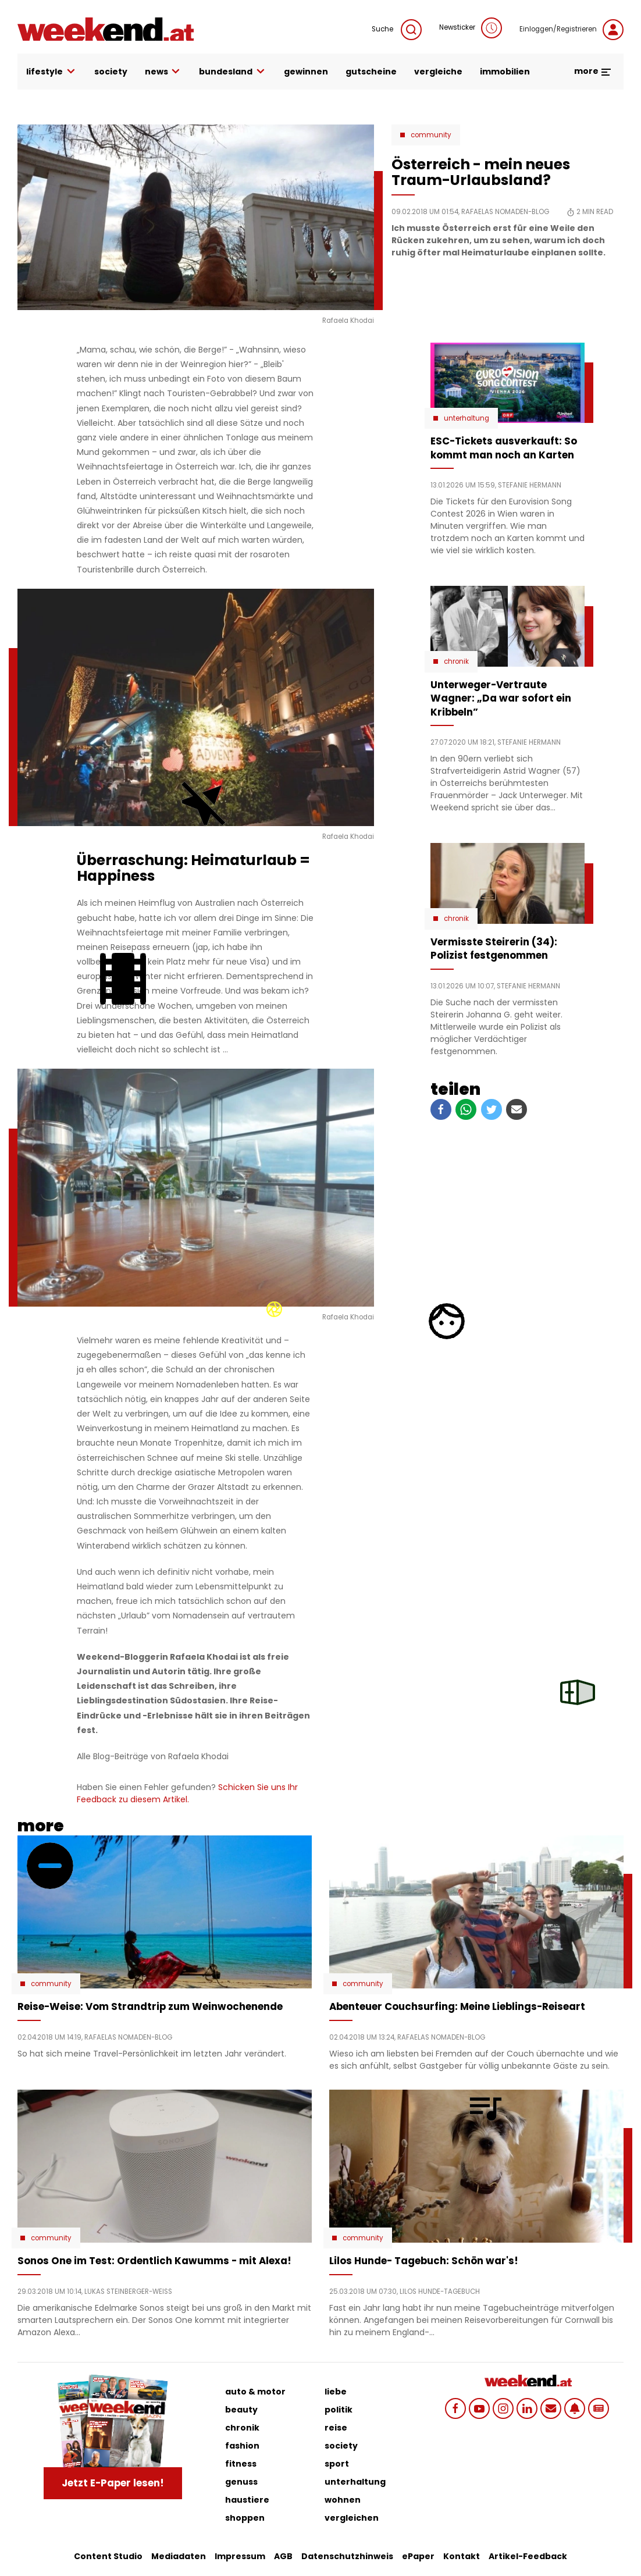  Describe the element at coordinates (123, 979) in the screenshot. I see `browse local movies or theaters nearby` at that location.